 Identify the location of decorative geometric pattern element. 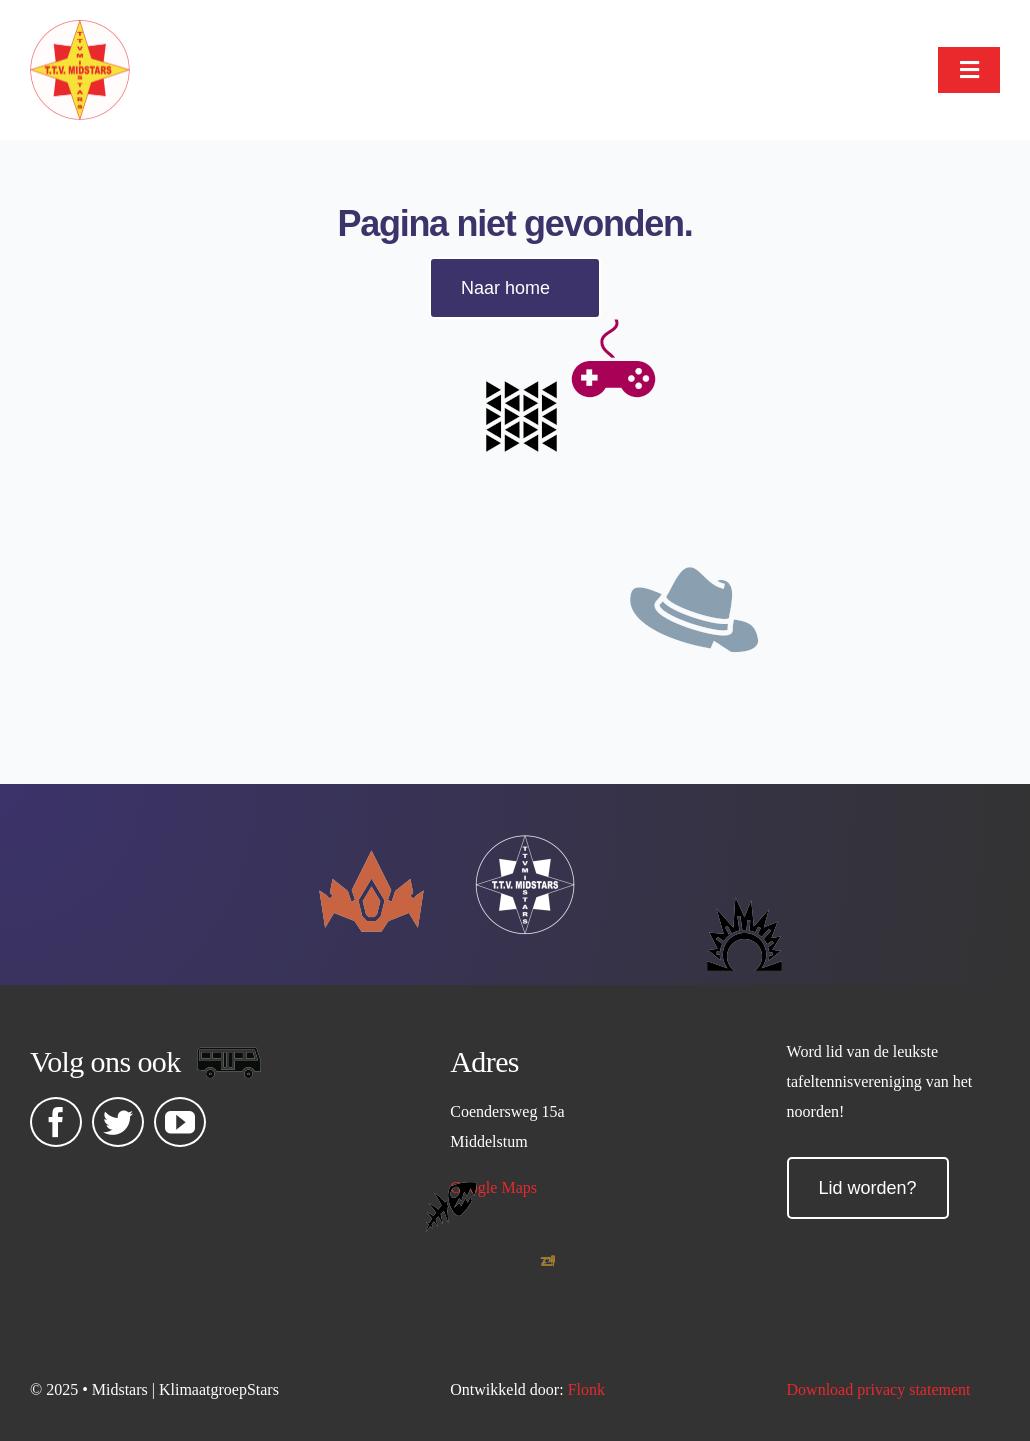
(521, 416).